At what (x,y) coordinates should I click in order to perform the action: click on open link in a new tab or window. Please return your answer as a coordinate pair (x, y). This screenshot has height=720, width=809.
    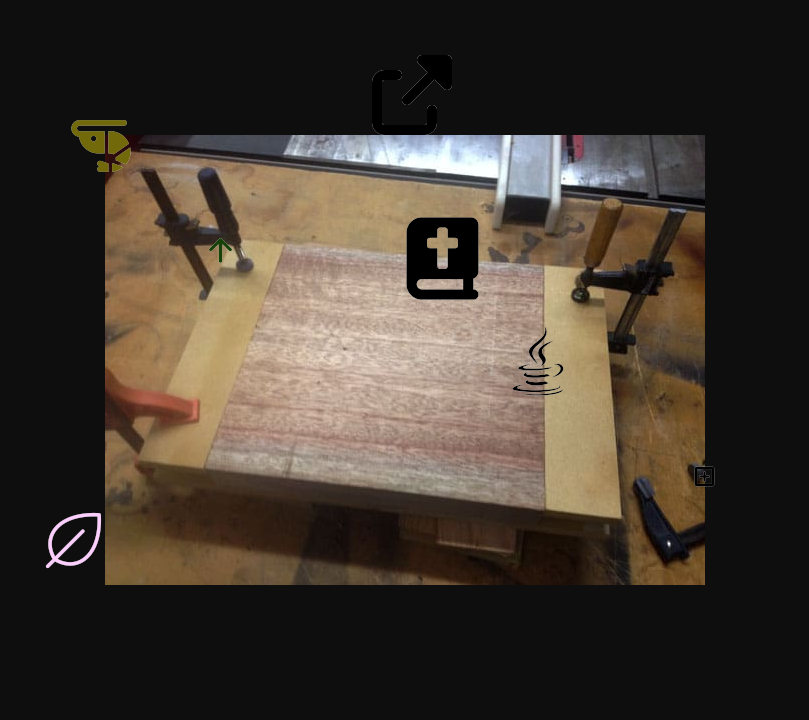
    Looking at the image, I should click on (412, 95).